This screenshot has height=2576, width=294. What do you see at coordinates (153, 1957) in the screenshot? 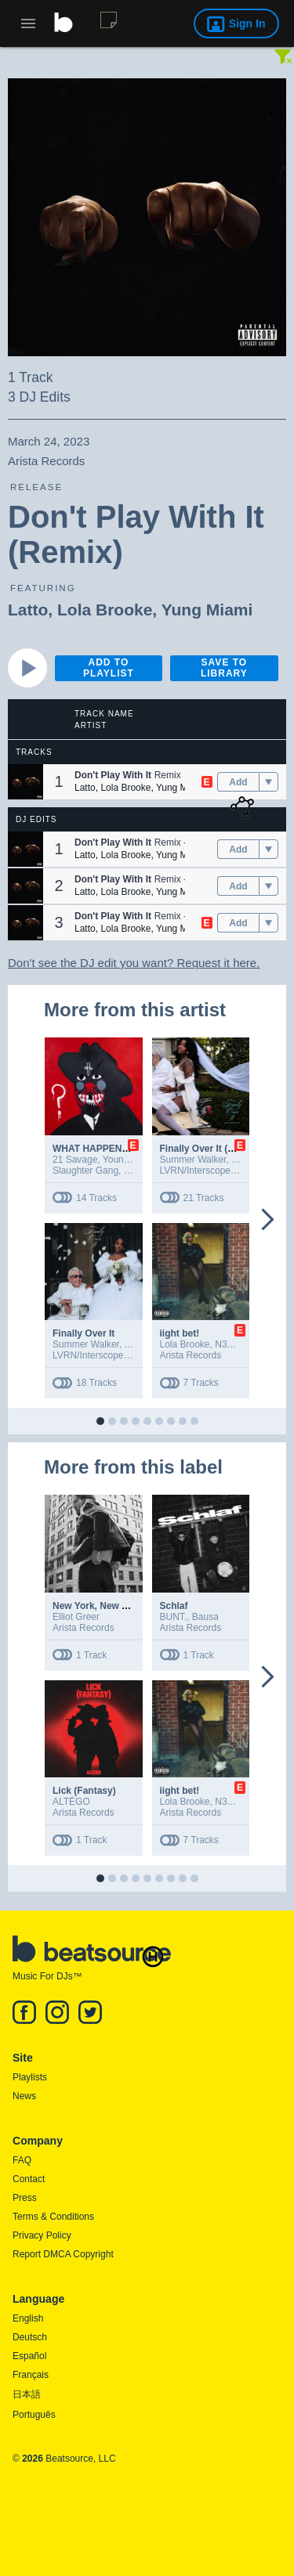
I see `navigate to section H or category H` at bounding box center [153, 1957].